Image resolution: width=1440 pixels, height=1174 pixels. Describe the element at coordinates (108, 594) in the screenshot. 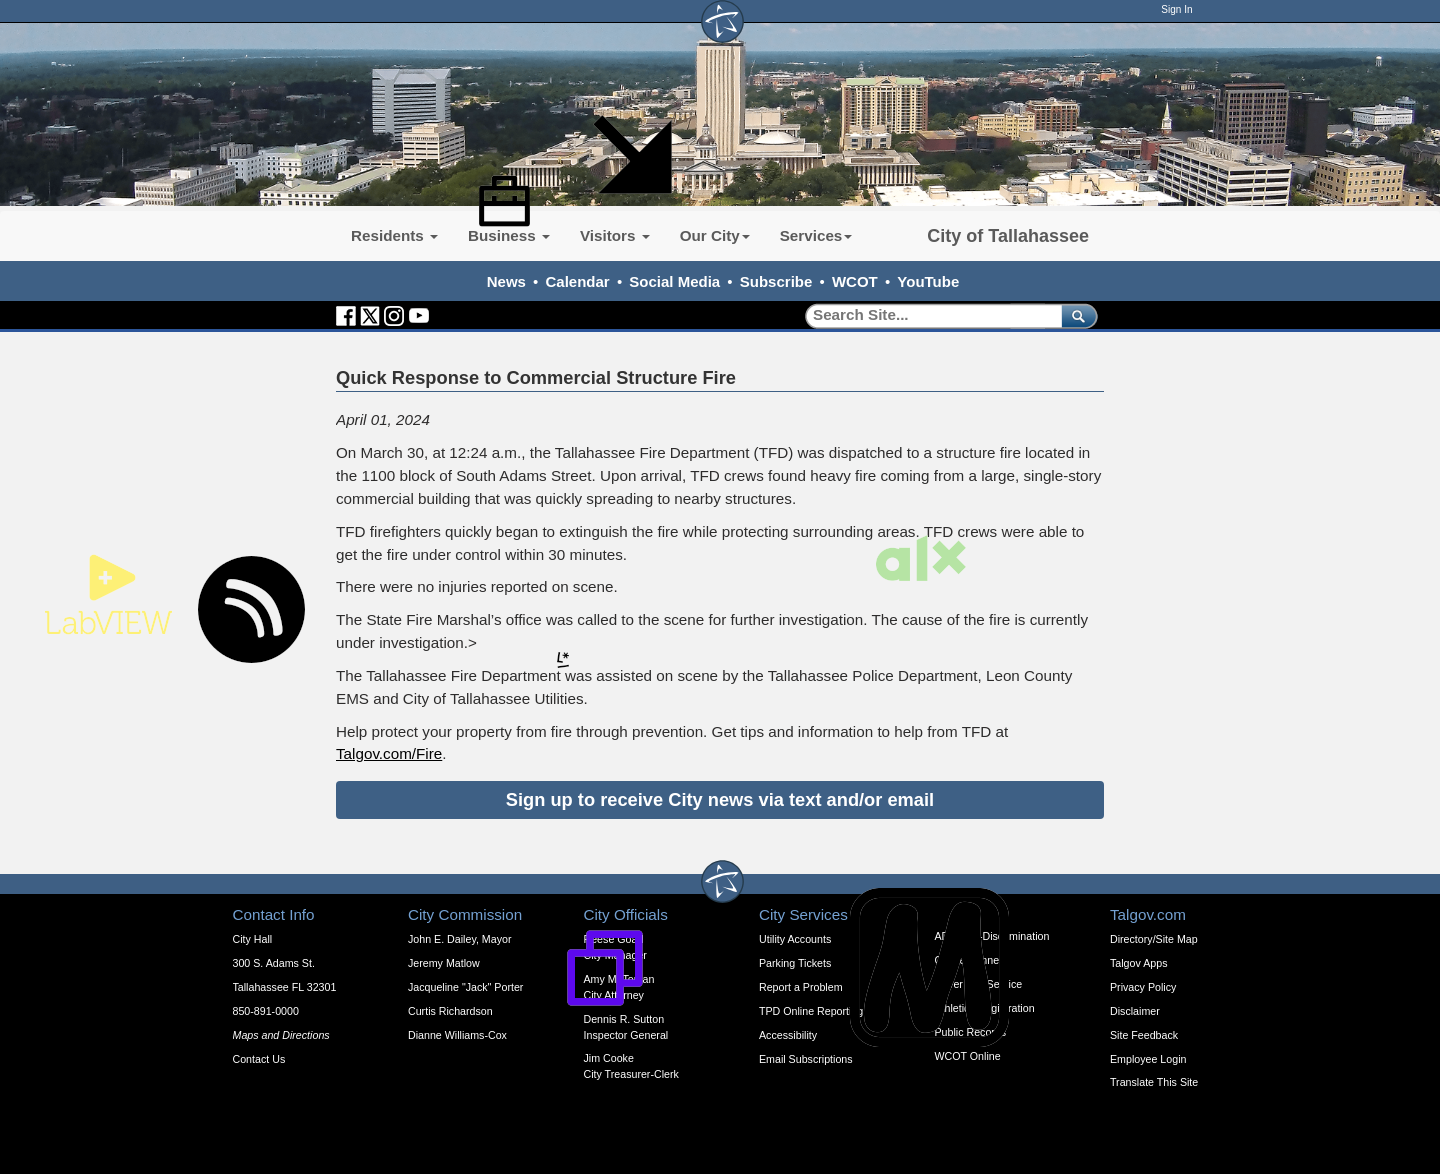

I see `open LabVIEW application` at that location.